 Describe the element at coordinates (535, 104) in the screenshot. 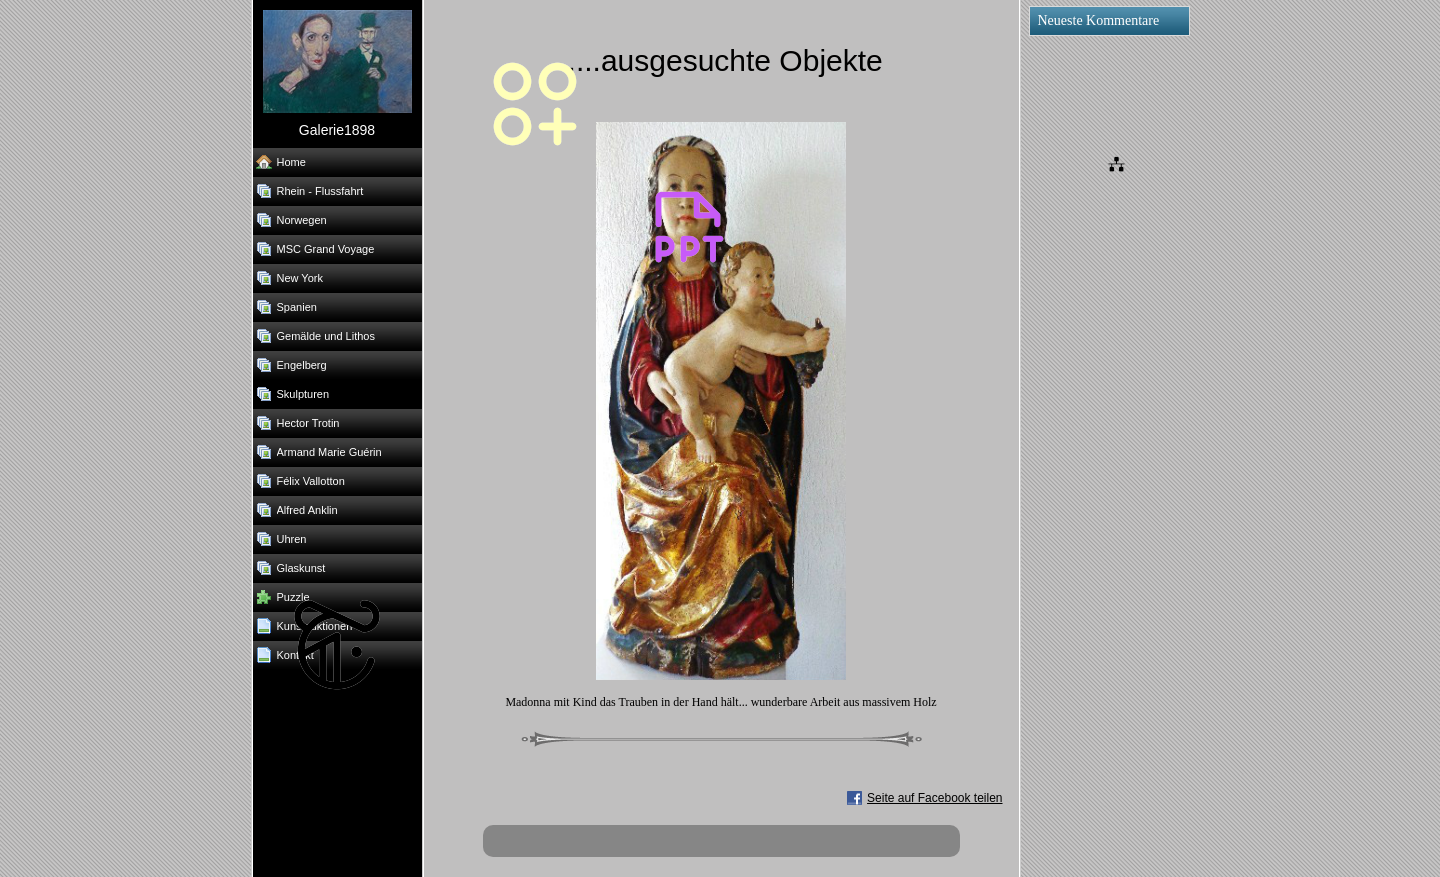

I see `add a new item to a collection` at that location.